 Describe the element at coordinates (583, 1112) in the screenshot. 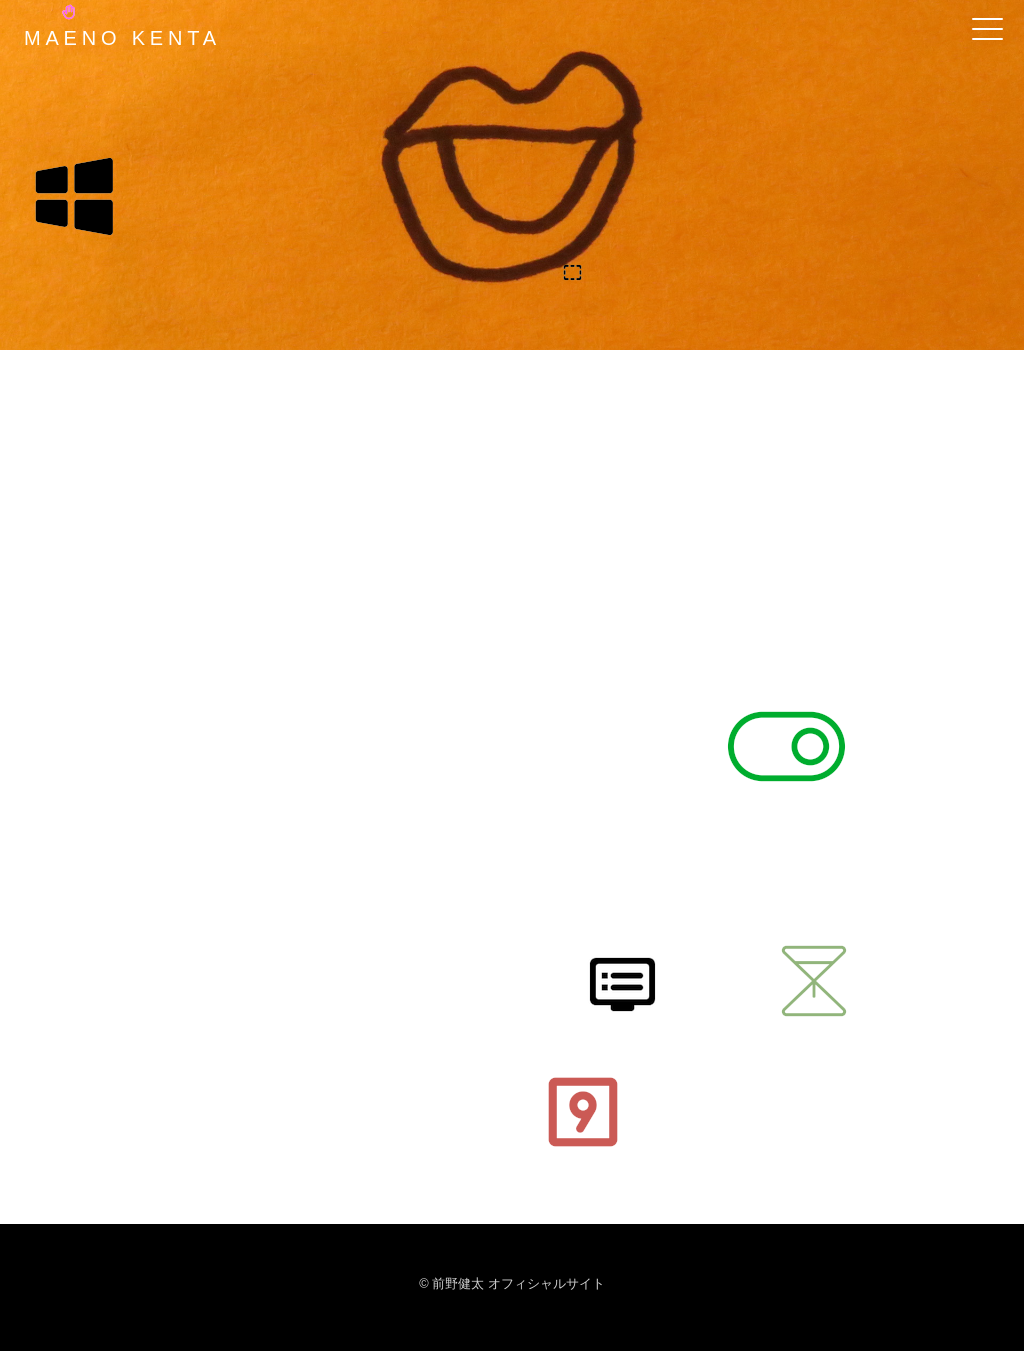

I see `select the number nine` at that location.